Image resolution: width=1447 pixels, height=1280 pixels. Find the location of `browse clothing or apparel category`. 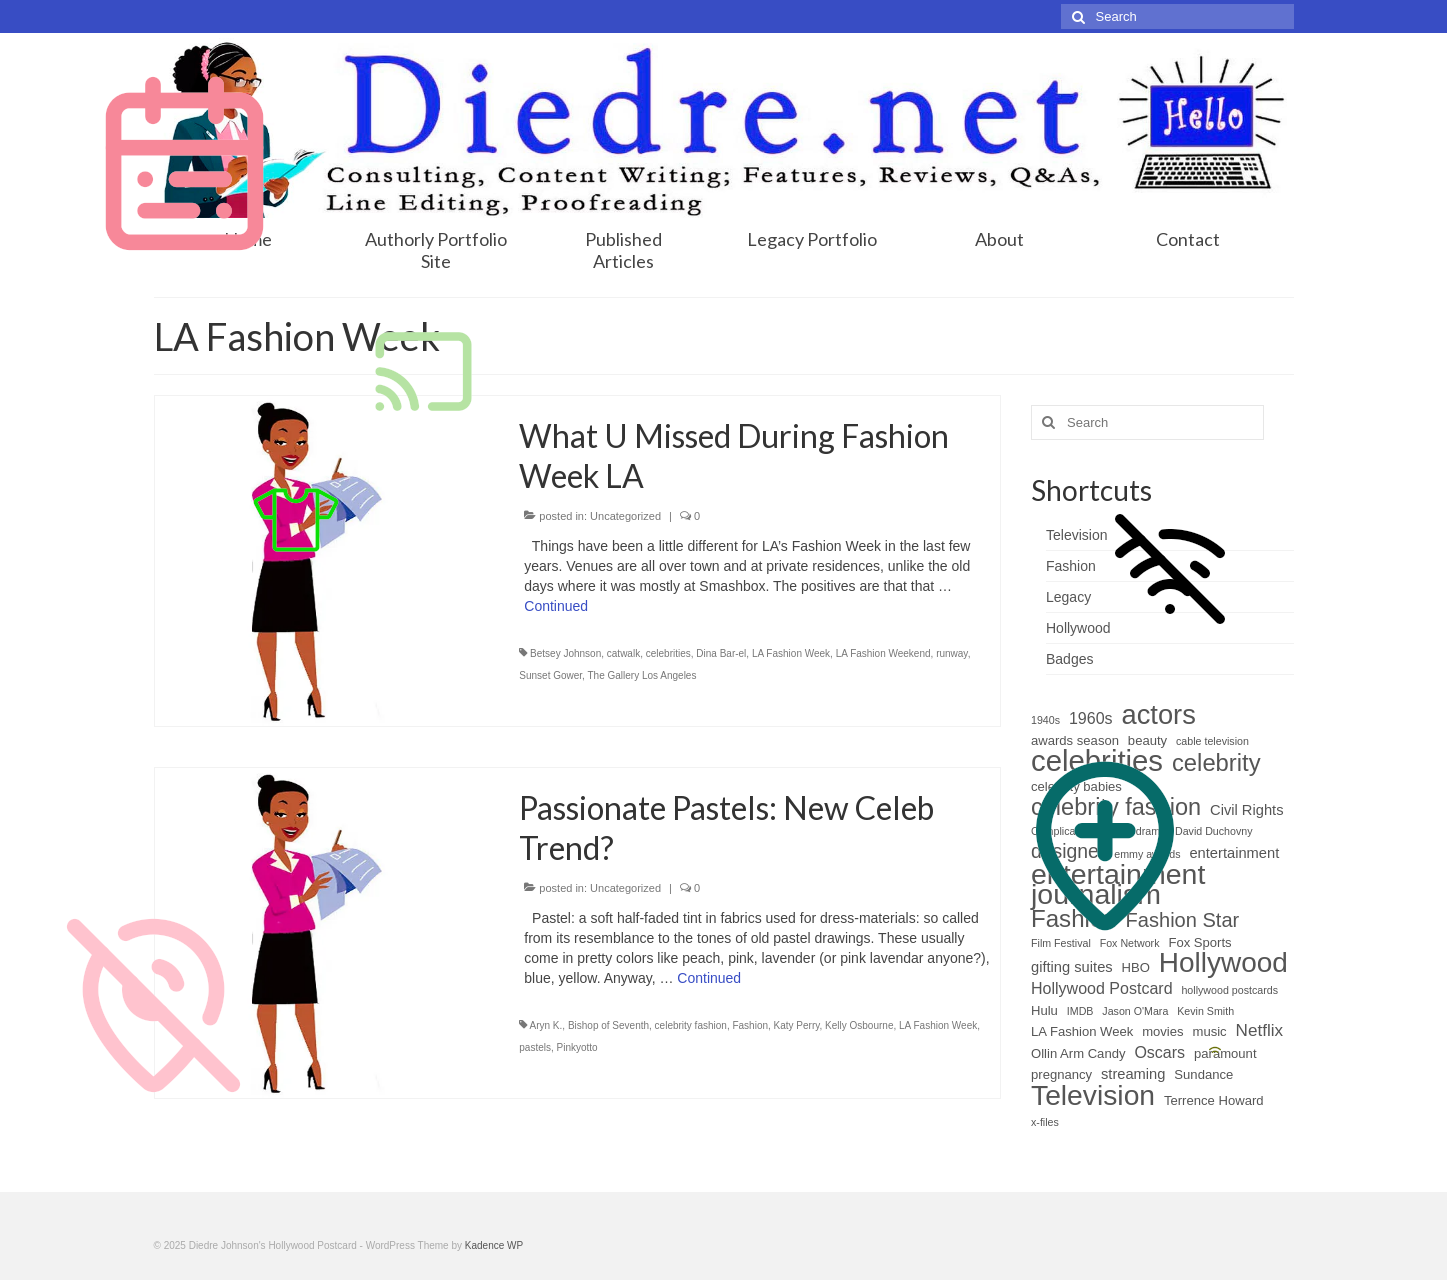

browse clothing or apparel category is located at coordinates (296, 520).